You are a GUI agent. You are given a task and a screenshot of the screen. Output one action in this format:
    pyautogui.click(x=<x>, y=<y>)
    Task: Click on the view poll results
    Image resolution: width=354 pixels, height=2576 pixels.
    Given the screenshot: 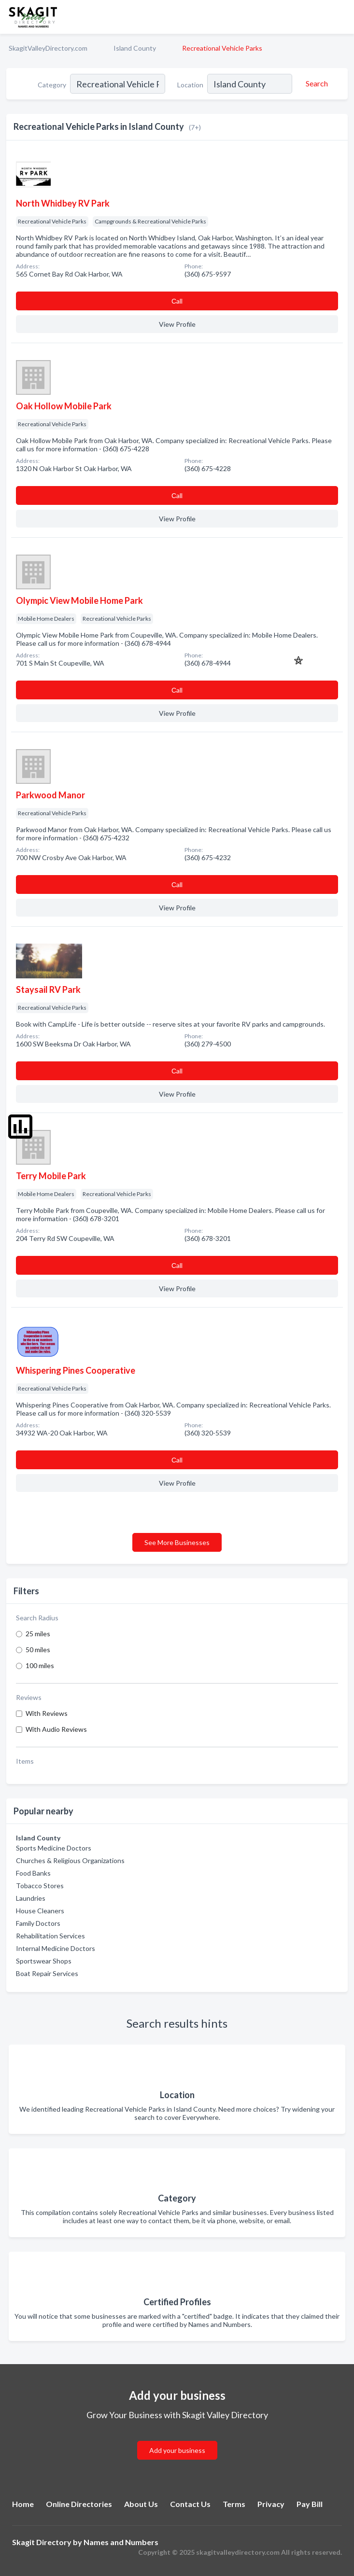 What is the action you would take?
    pyautogui.click(x=20, y=1127)
    